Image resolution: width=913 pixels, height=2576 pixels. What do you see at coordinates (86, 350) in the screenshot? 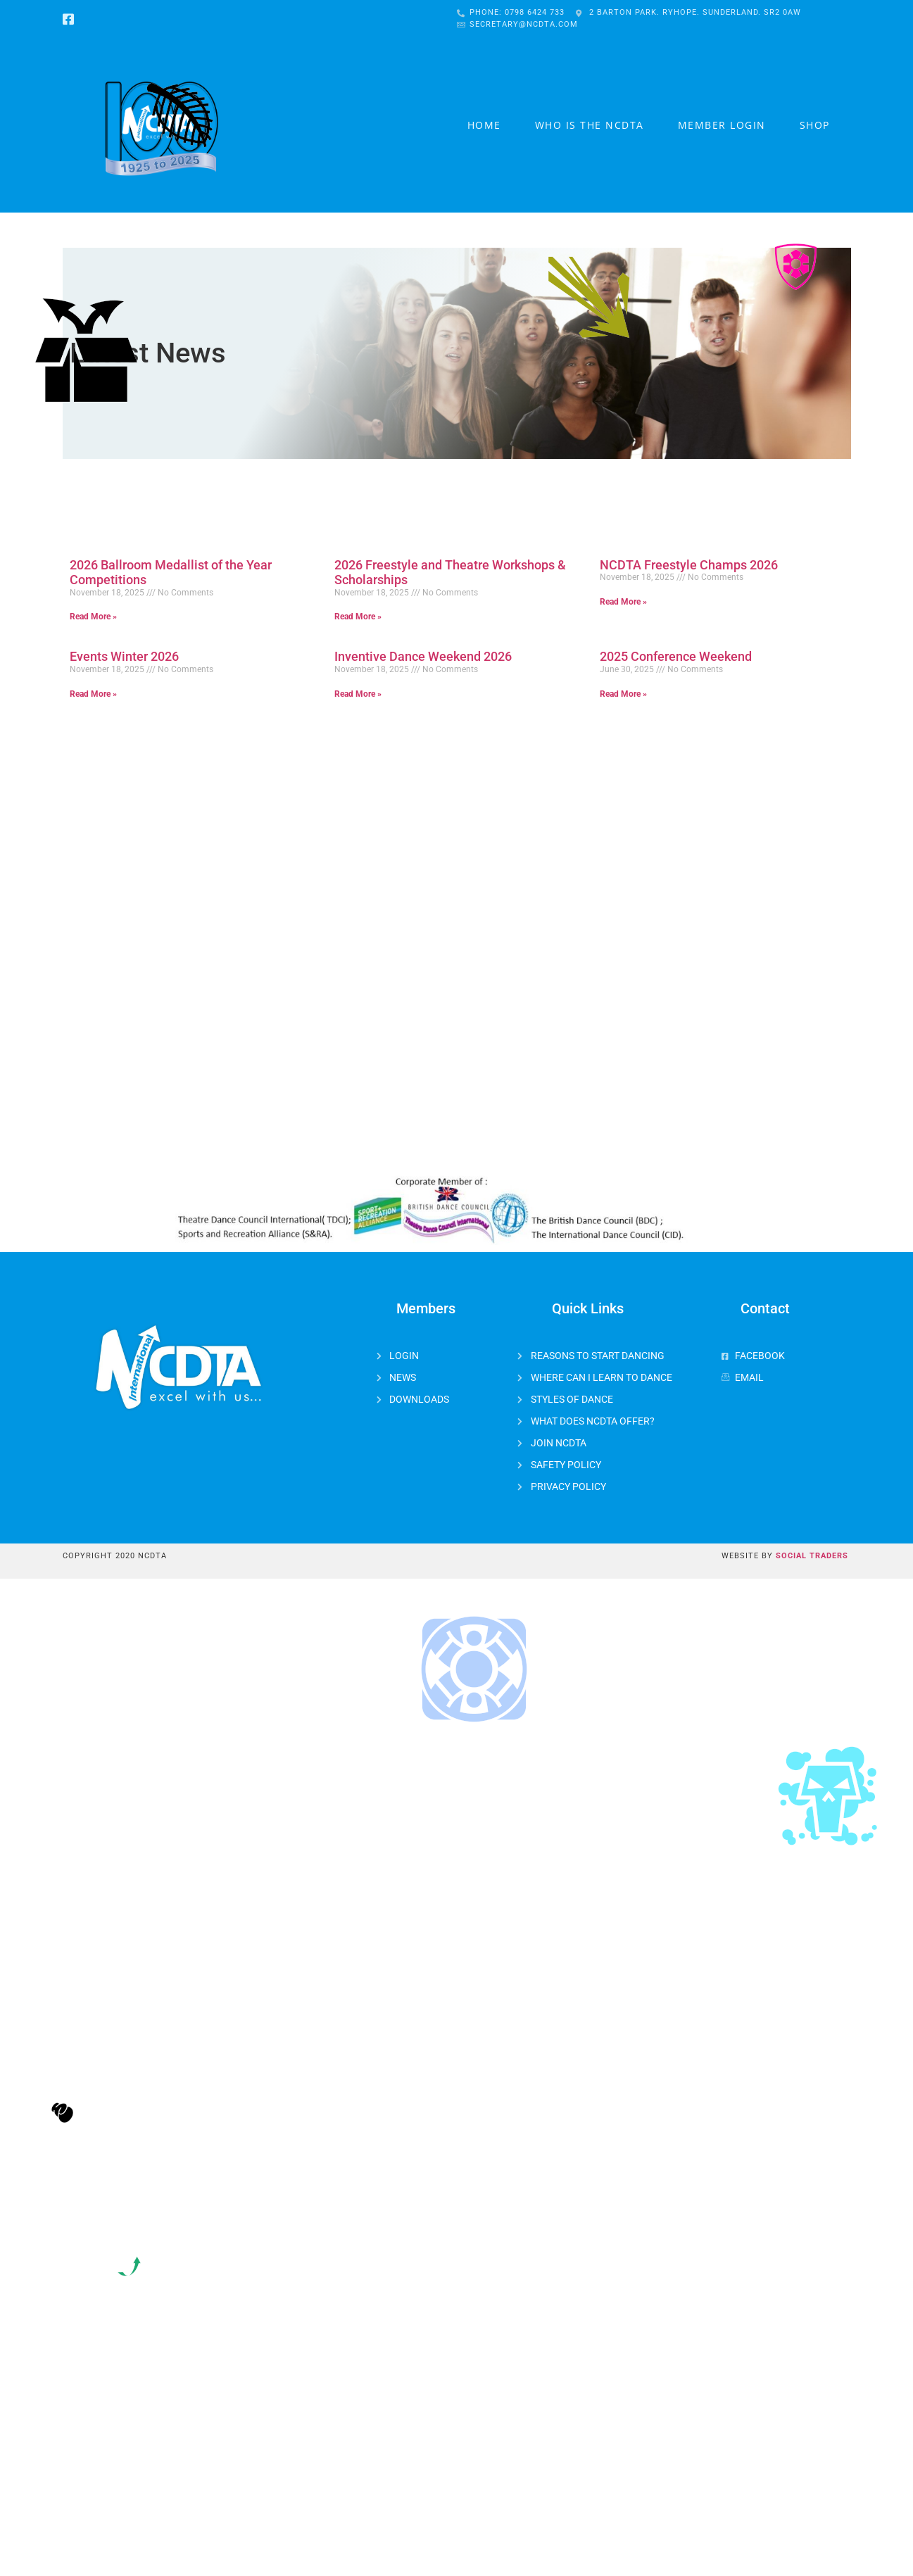
I see `unpack or open a delivery` at bounding box center [86, 350].